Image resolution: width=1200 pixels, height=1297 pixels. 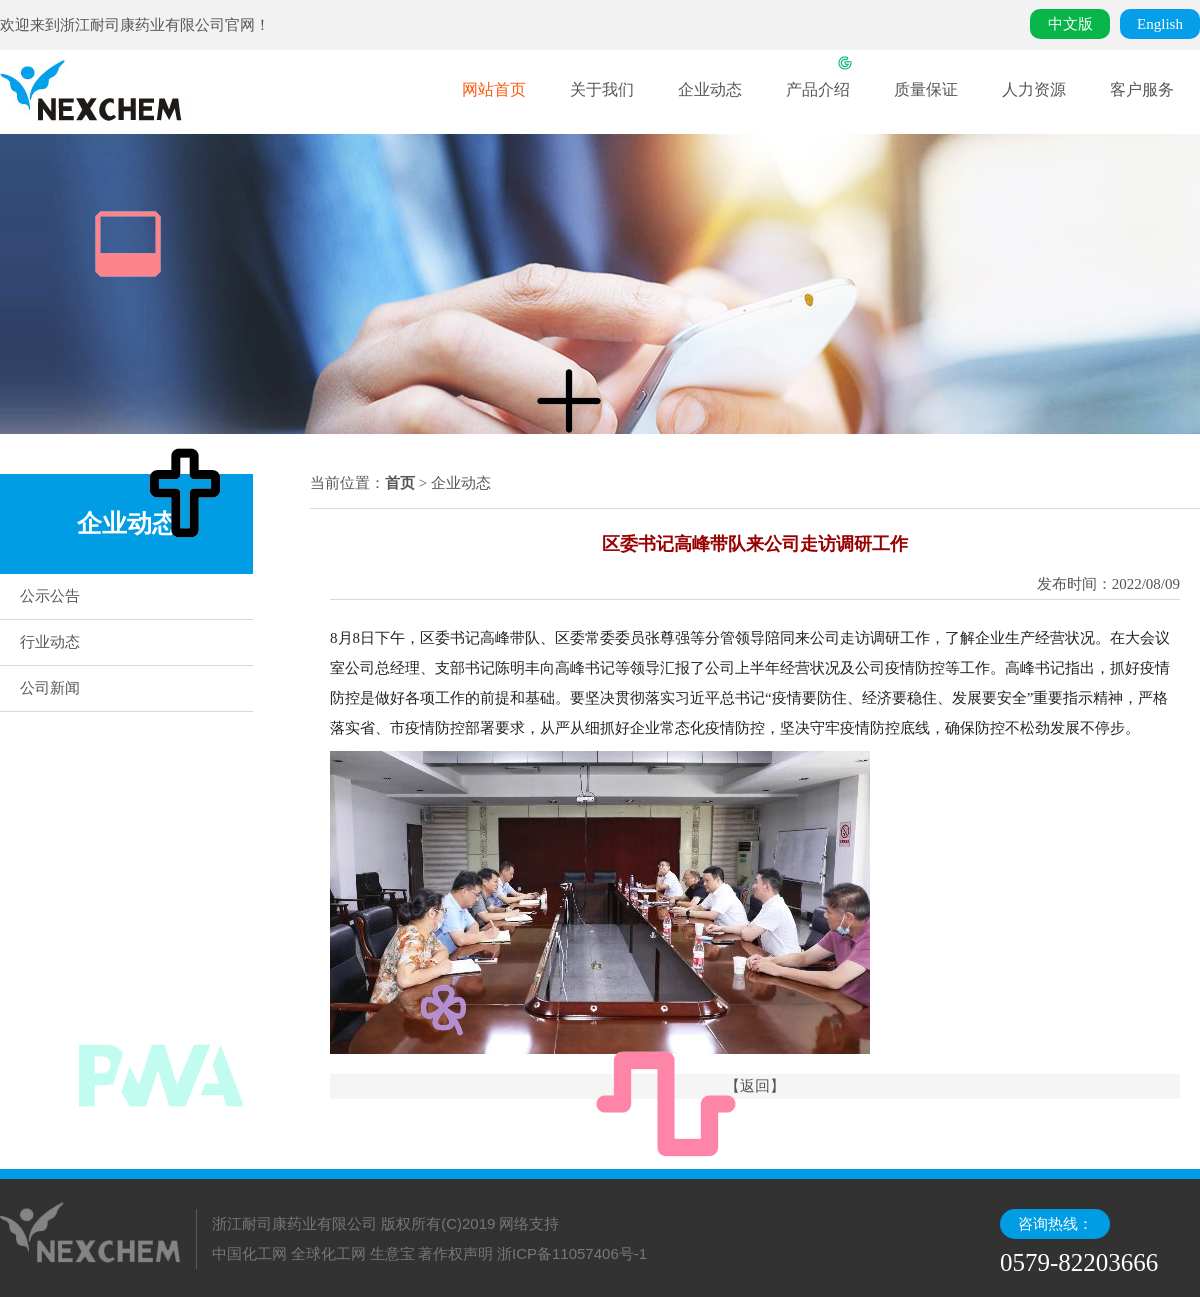 What do you see at coordinates (443, 1009) in the screenshot?
I see `indicates a luck or chance-based feature` at bounding box center [443, 1009].